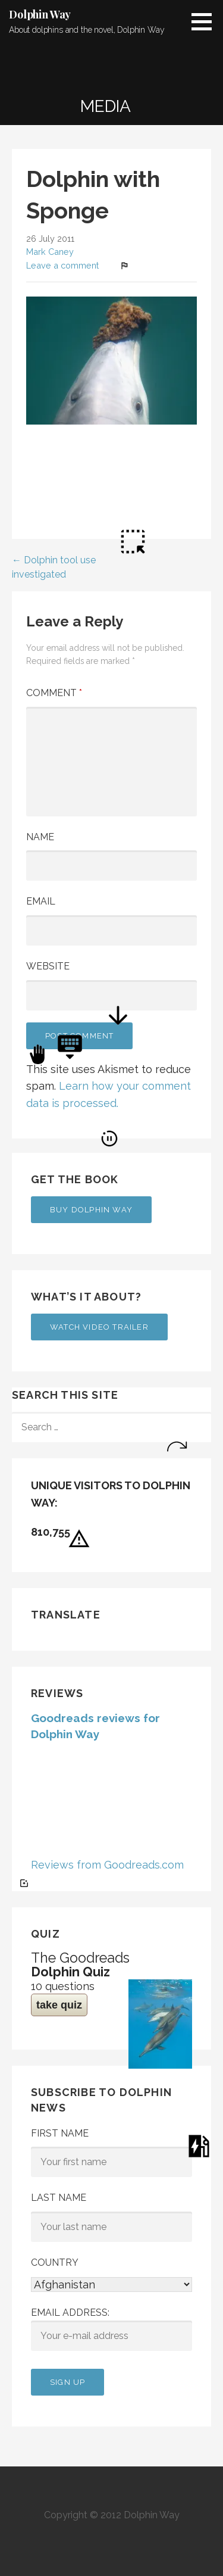 The width and height of the screenshot is (223, 2576). Describe the element at coordinates (199, 2146) in the screenshot. I see `find nearby electric vehicle charging stations` at that location.